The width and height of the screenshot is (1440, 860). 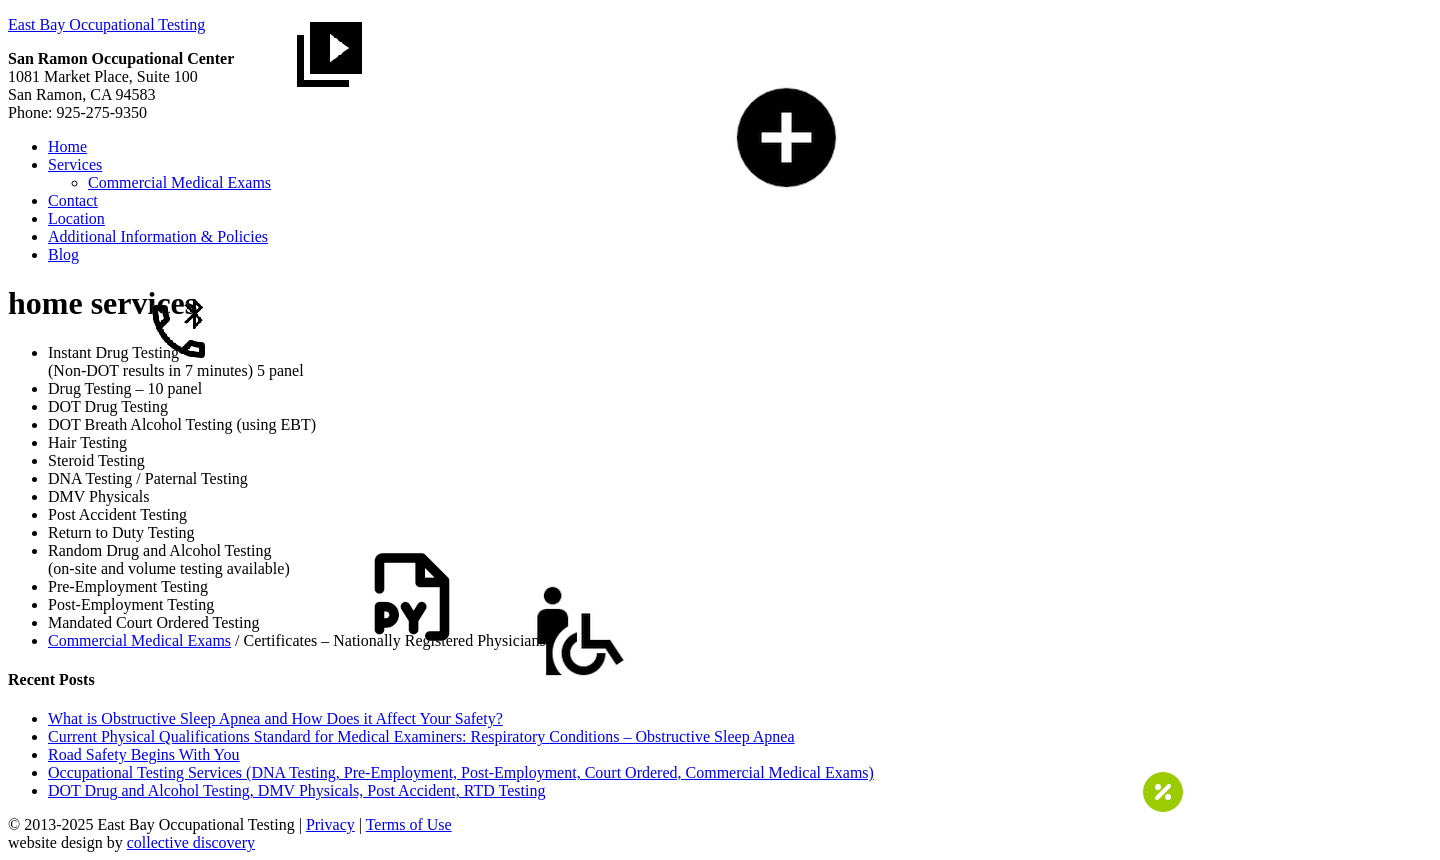 I want to click on open a python file, so click(x=412, y=597).